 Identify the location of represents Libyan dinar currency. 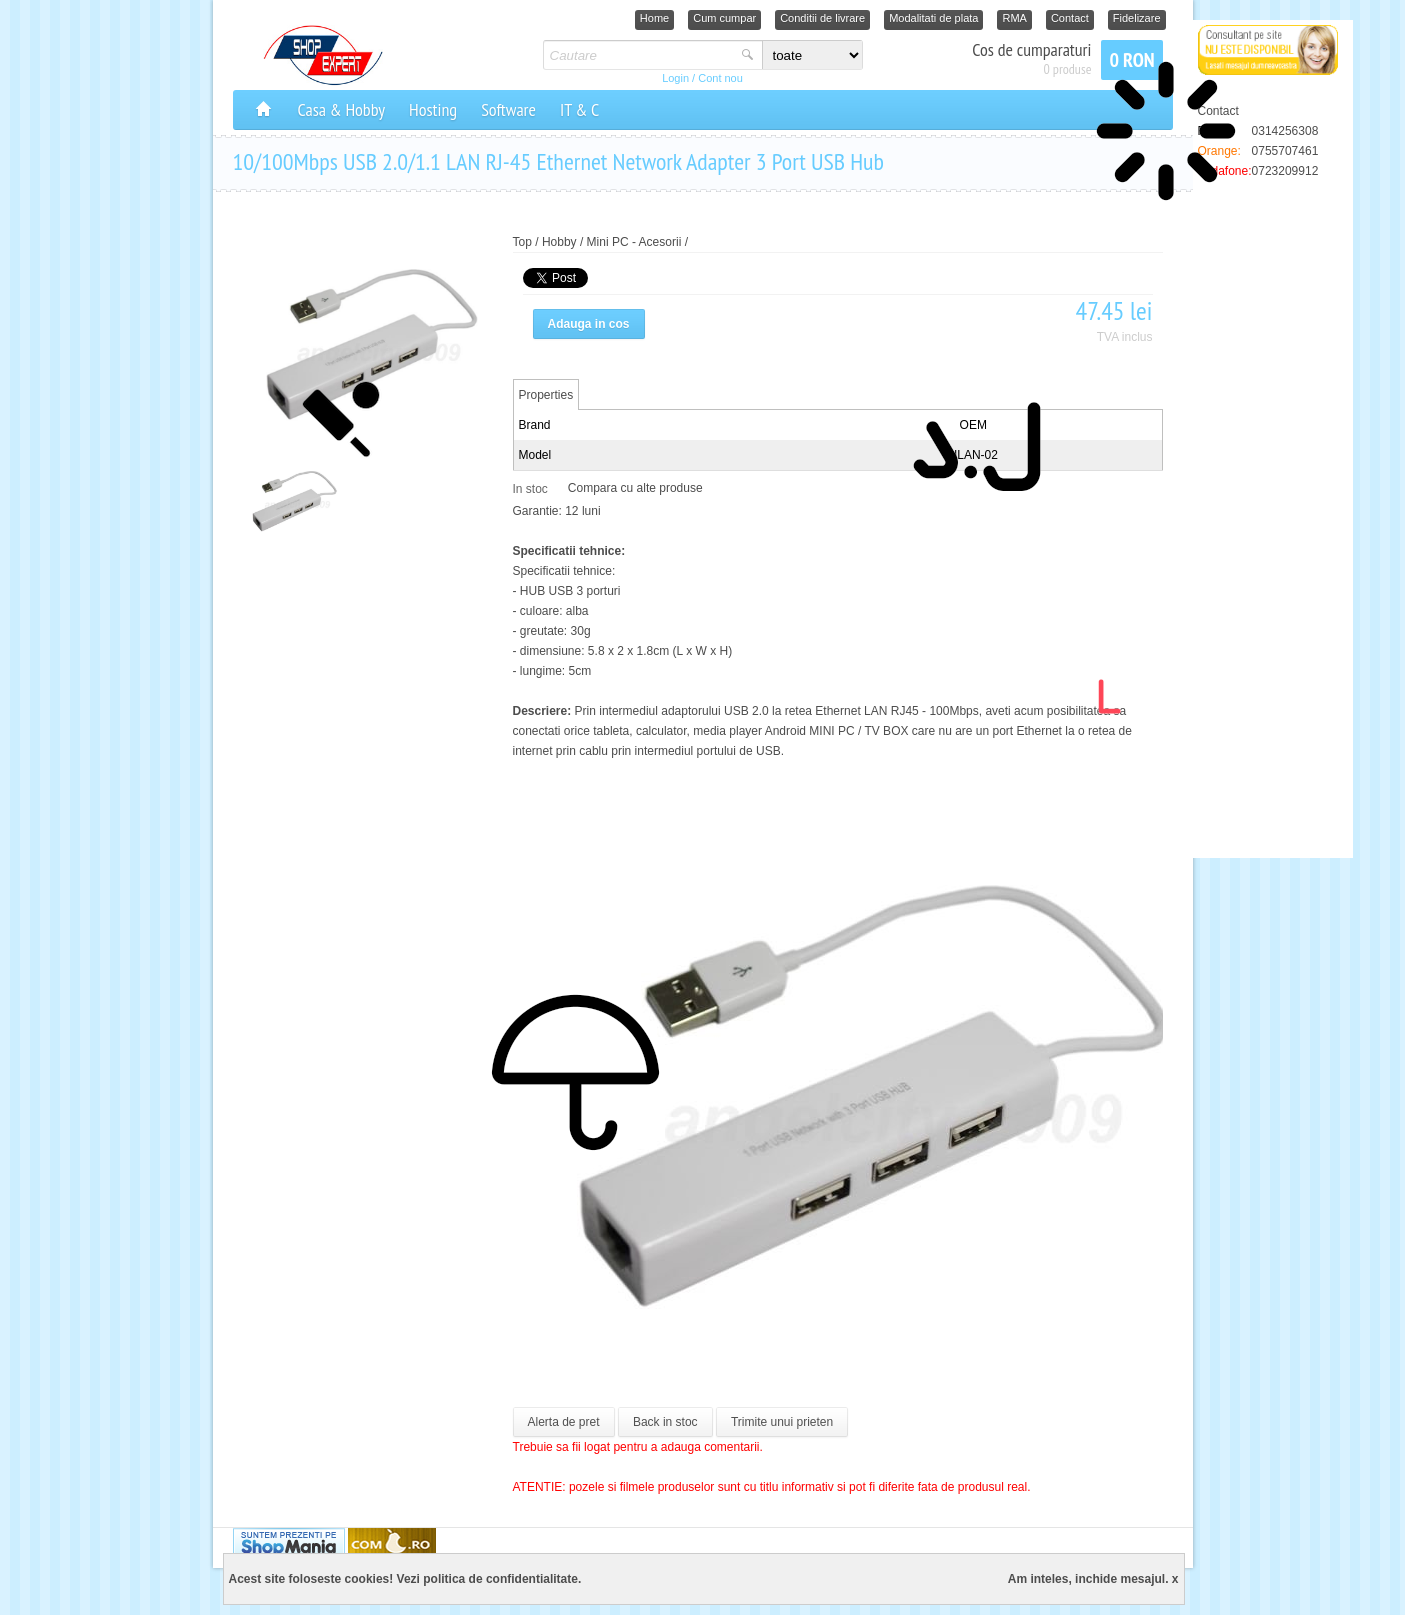
(977, 453).